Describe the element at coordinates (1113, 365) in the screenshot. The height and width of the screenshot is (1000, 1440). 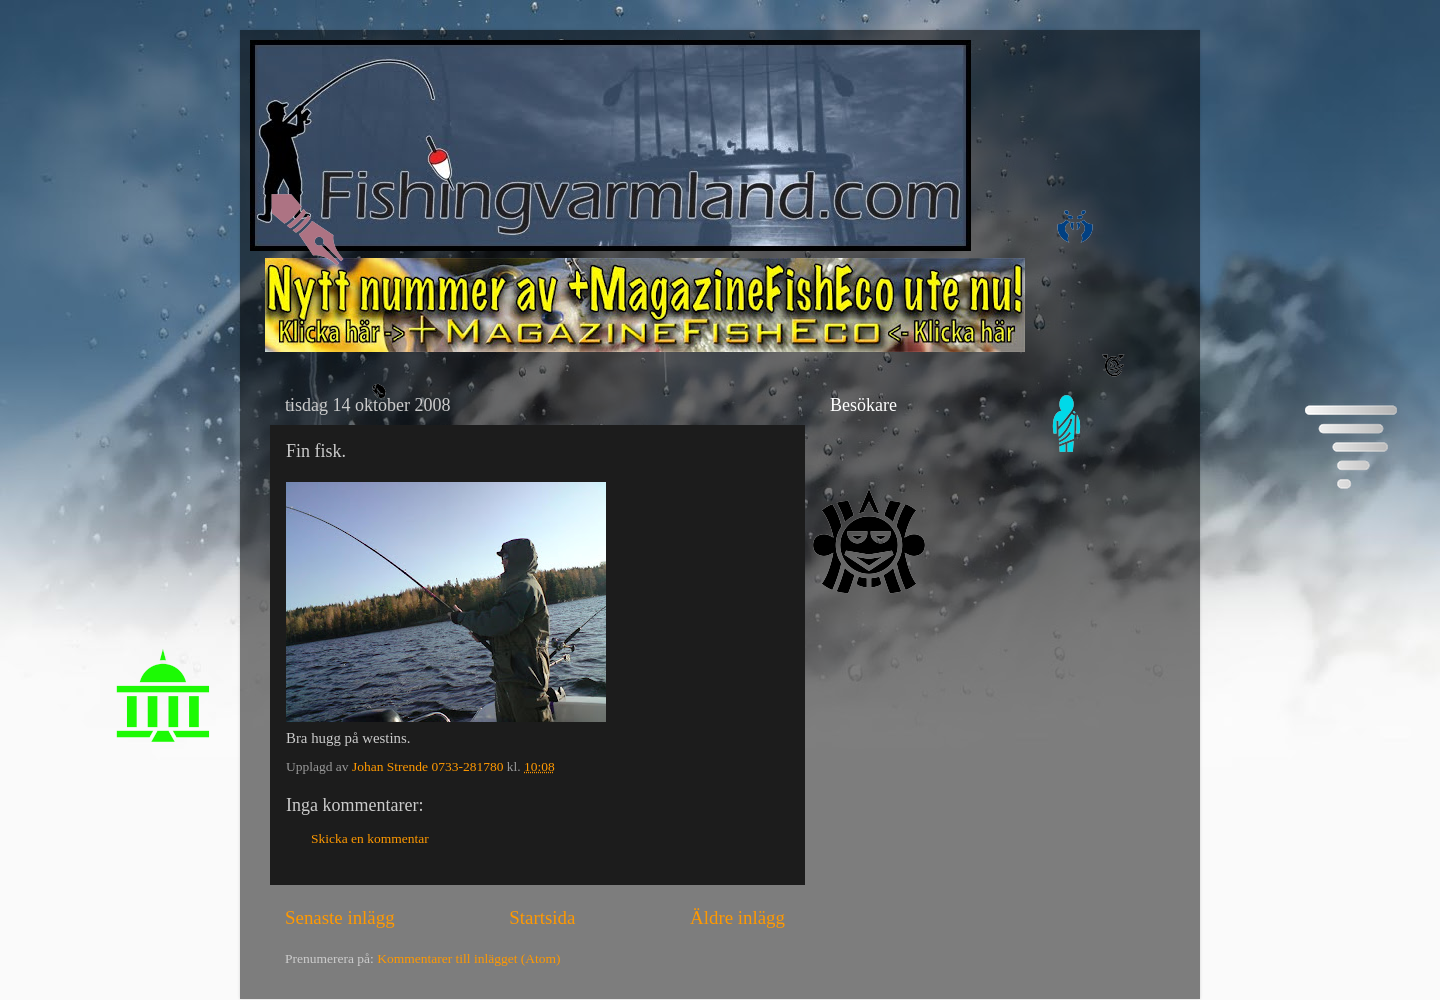
I see `select an ophanim character or creature type` at that location.